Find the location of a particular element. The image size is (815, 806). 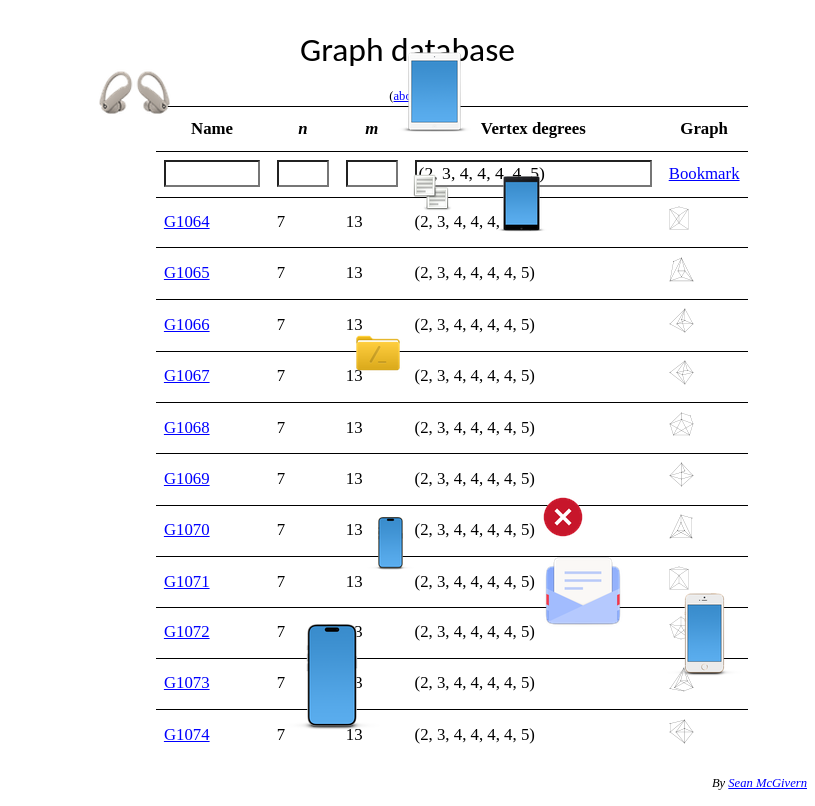

mark email as read is located at coordinates (583, 595).